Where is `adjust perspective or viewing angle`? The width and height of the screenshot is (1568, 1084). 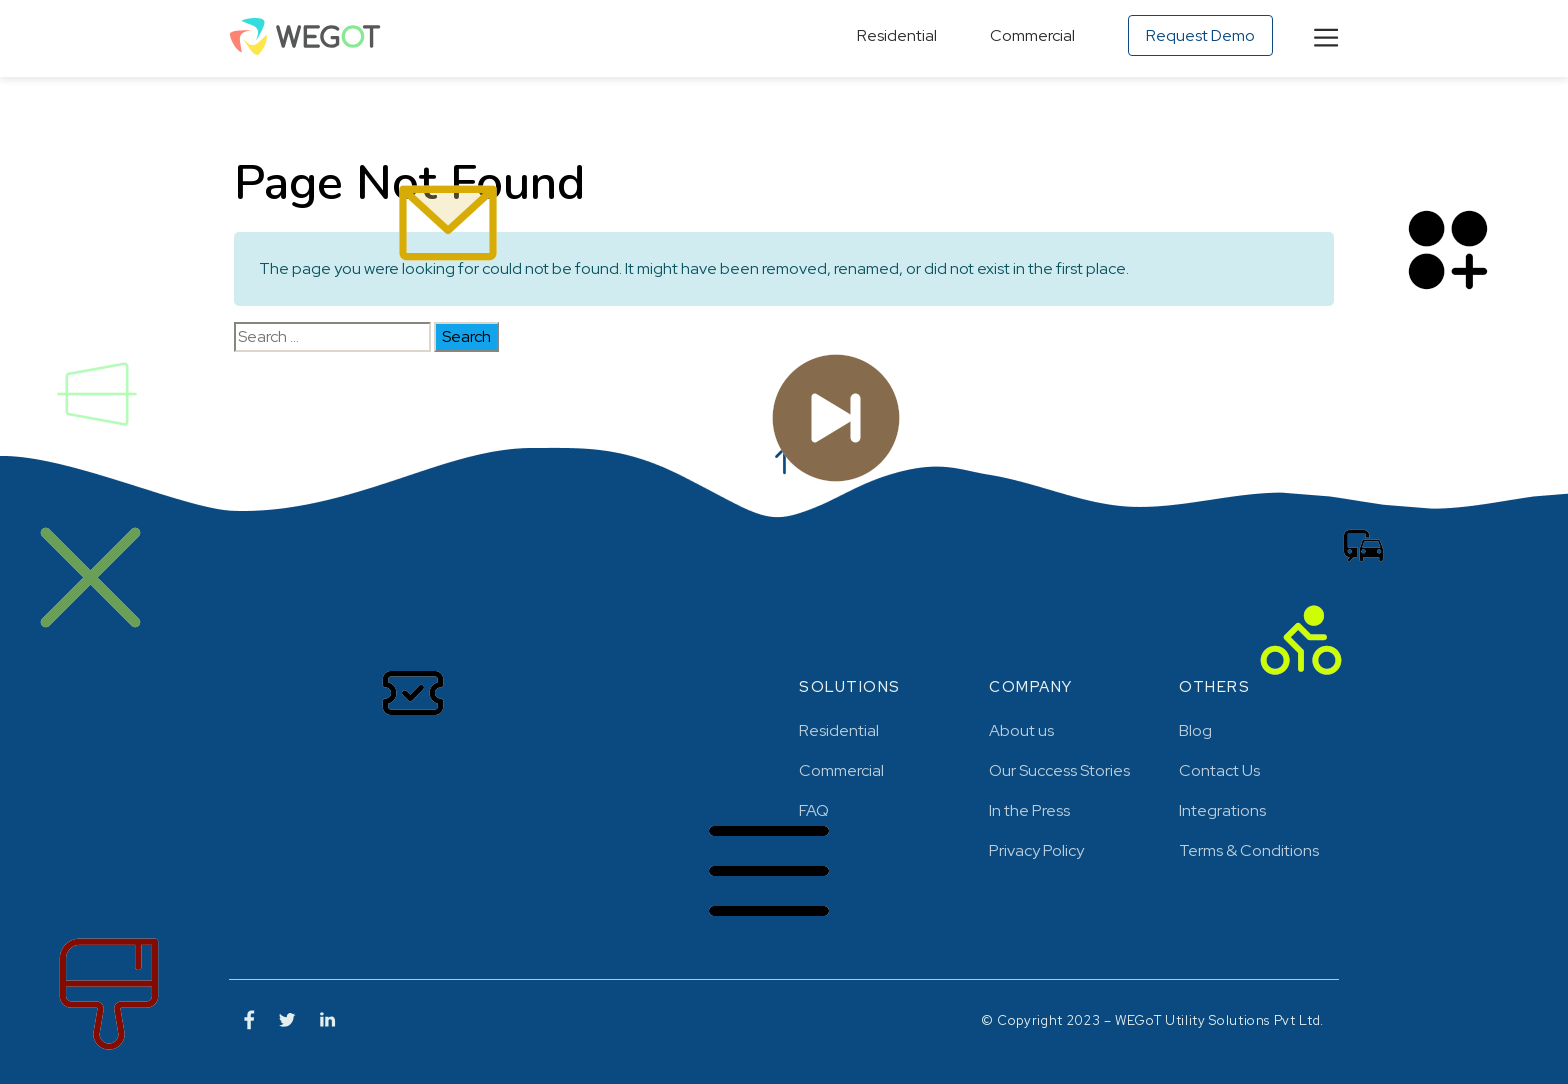 adjust perspective or viewing angle is located at coordinates (97, 394).